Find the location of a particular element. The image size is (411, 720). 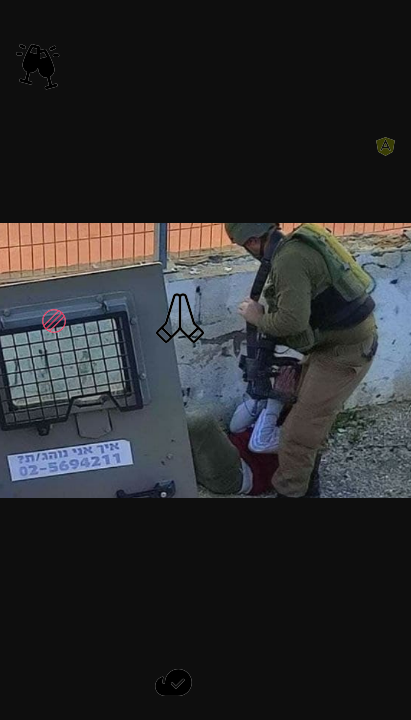

file successfully uploaded to cloud storage is located at coordinates (173, 682).